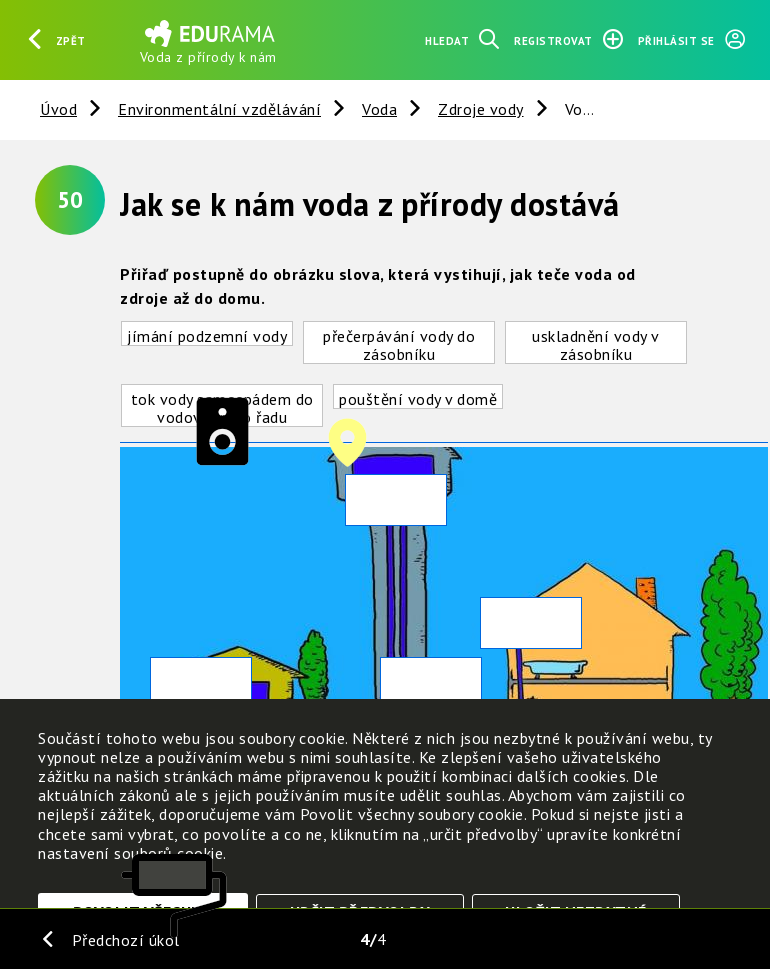 This screenshot has width=770, height=969. What do you see at coordinates (222, 431) in the screenshot?
I see `access audio or speaker settings` at bounding box center [222, 431].